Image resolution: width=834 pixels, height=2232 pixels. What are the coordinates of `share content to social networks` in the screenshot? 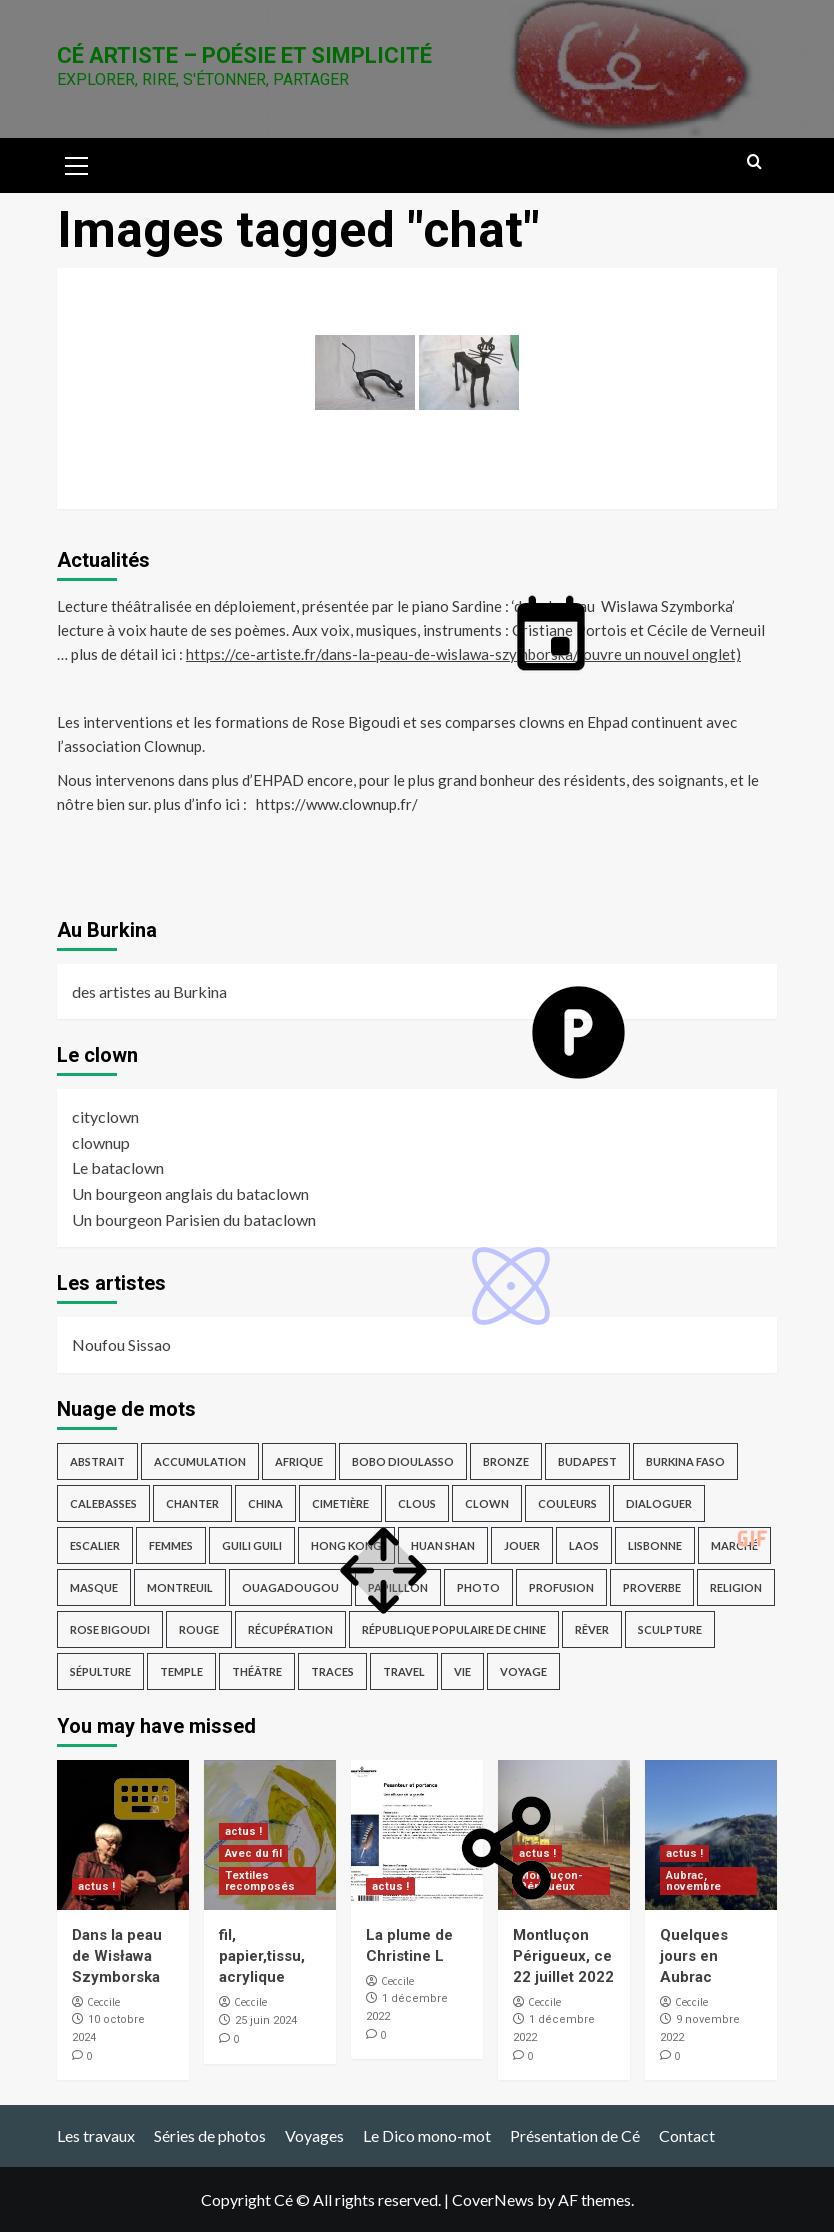 It's located at (510, 1848).